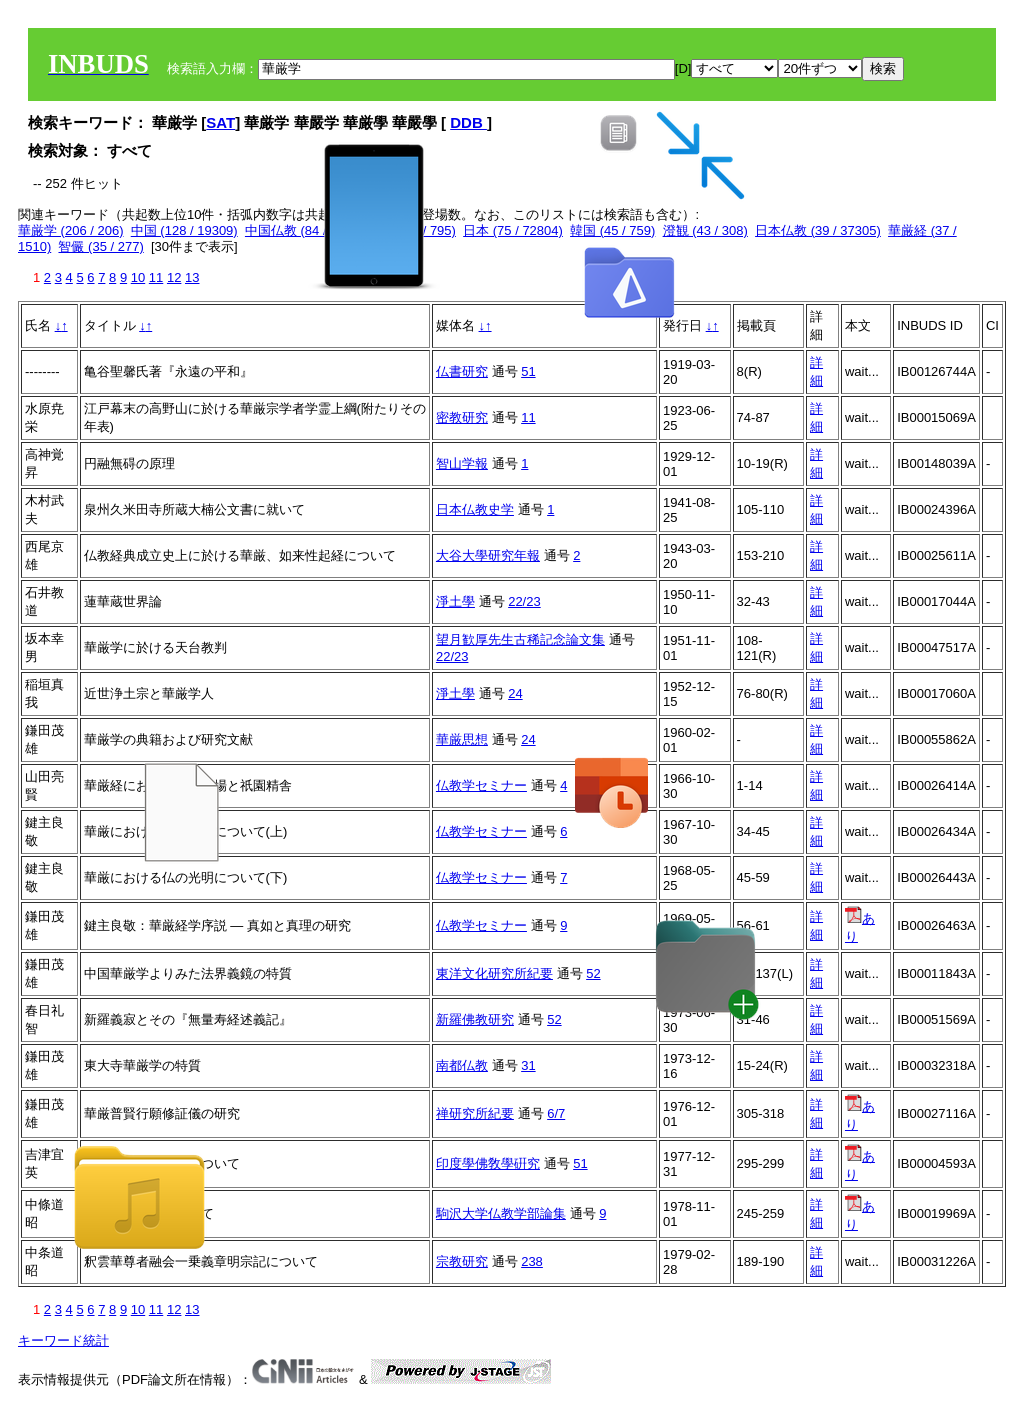 The height and width of the screenshot is (1406, 1024). Describe the element at coordinates (611, 791) in the screenshot. I see `open timesheet application` at that location.